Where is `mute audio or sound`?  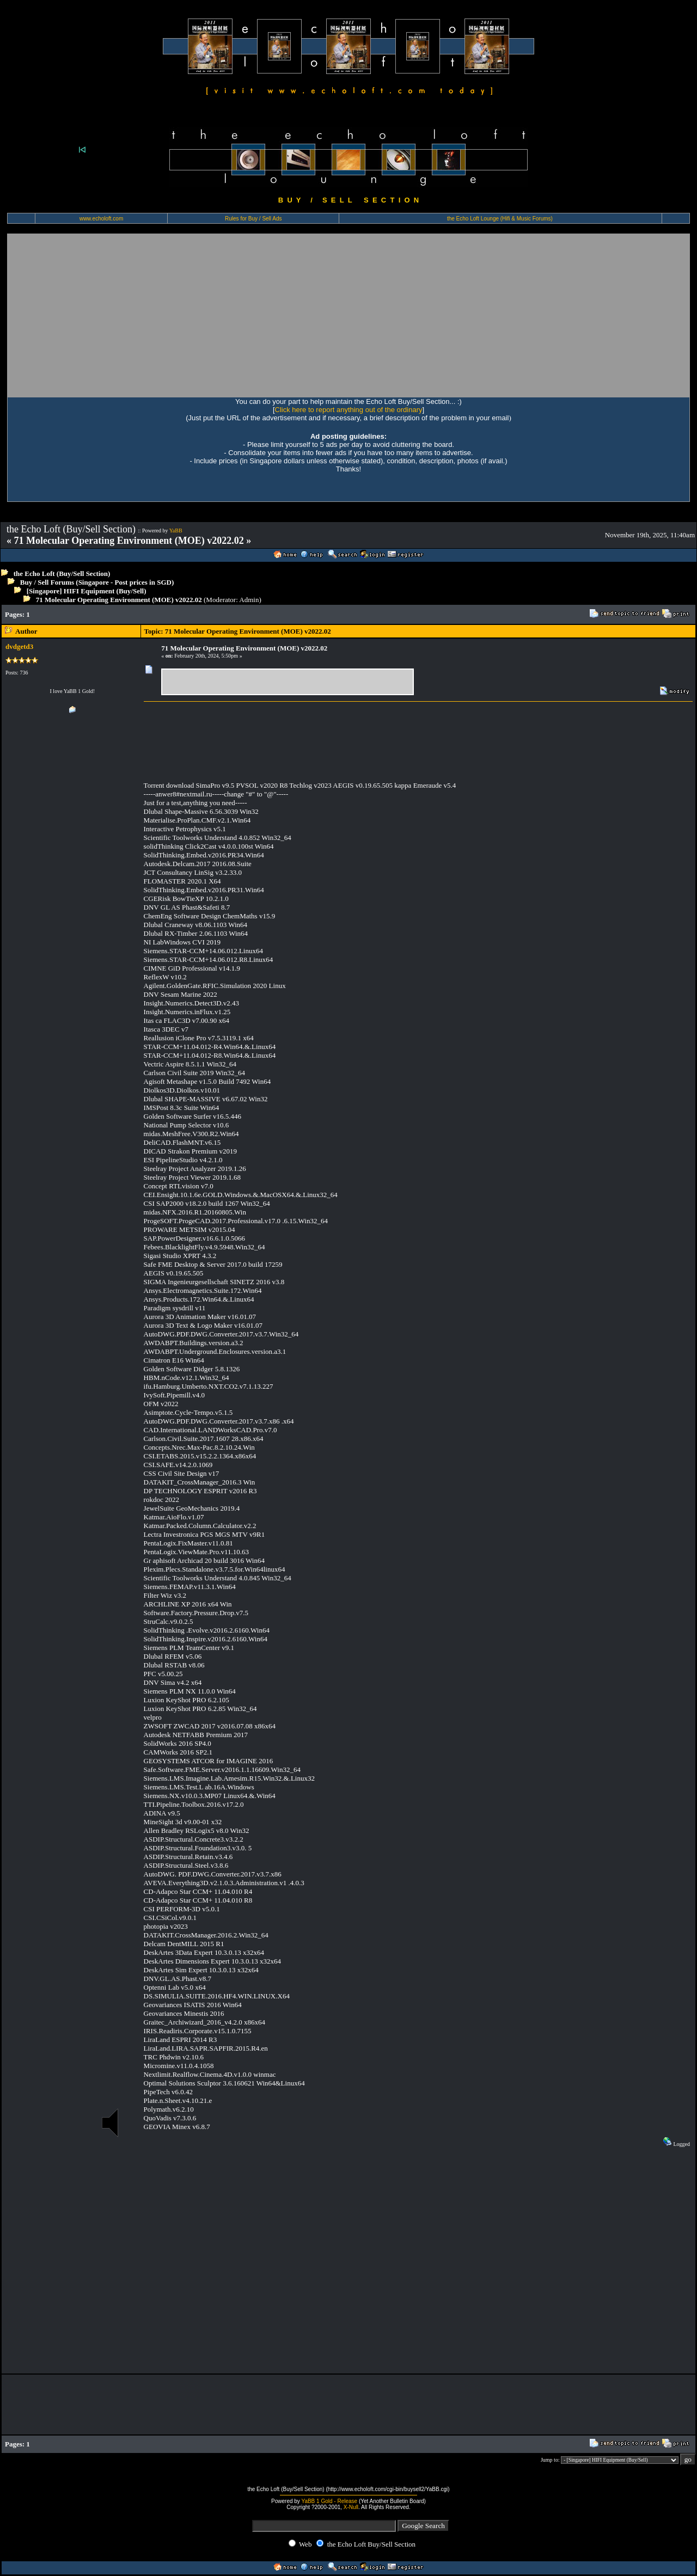
mute audio or sound is located at coordinates (111, 2123).